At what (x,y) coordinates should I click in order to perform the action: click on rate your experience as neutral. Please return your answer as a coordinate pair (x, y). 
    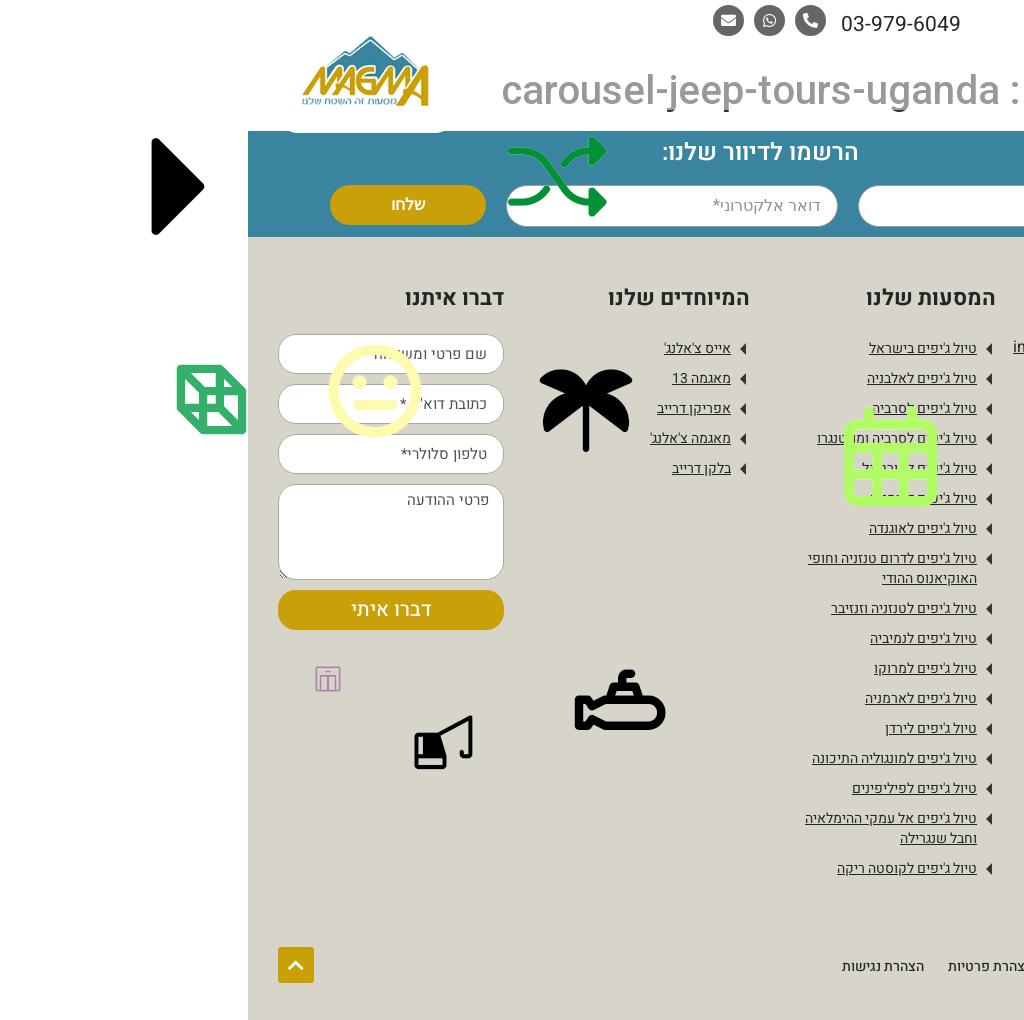
    Looking at the image, I should click on (375, 391).